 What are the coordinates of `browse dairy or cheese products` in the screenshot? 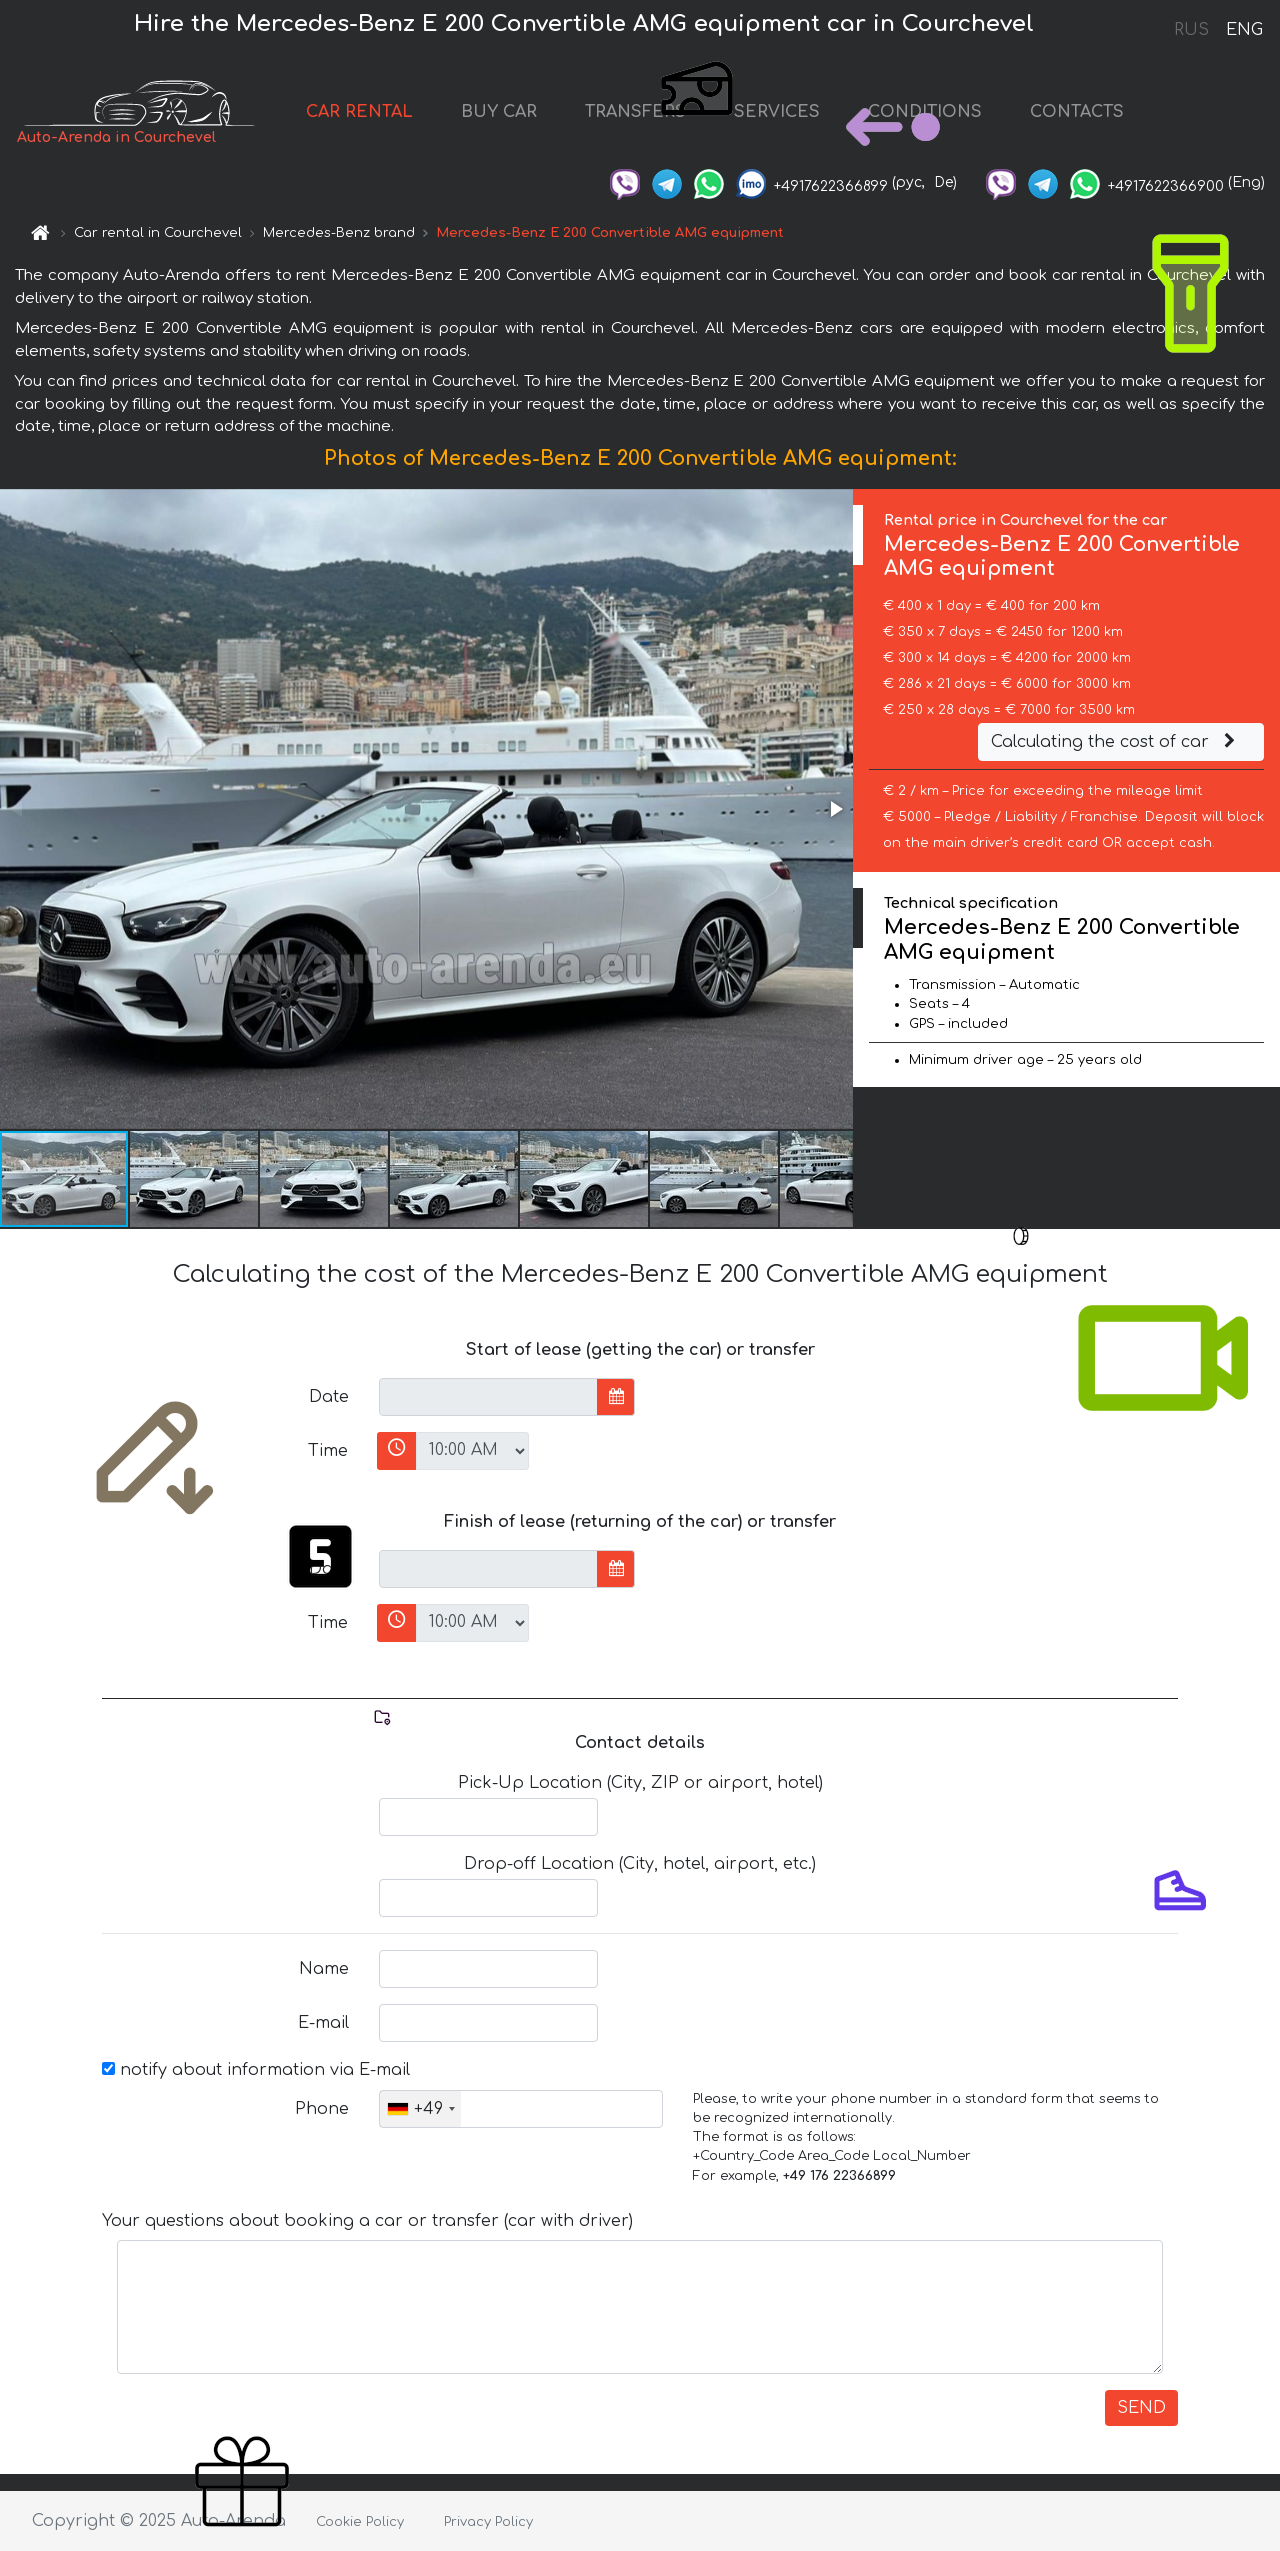 It's located at (697, 92).